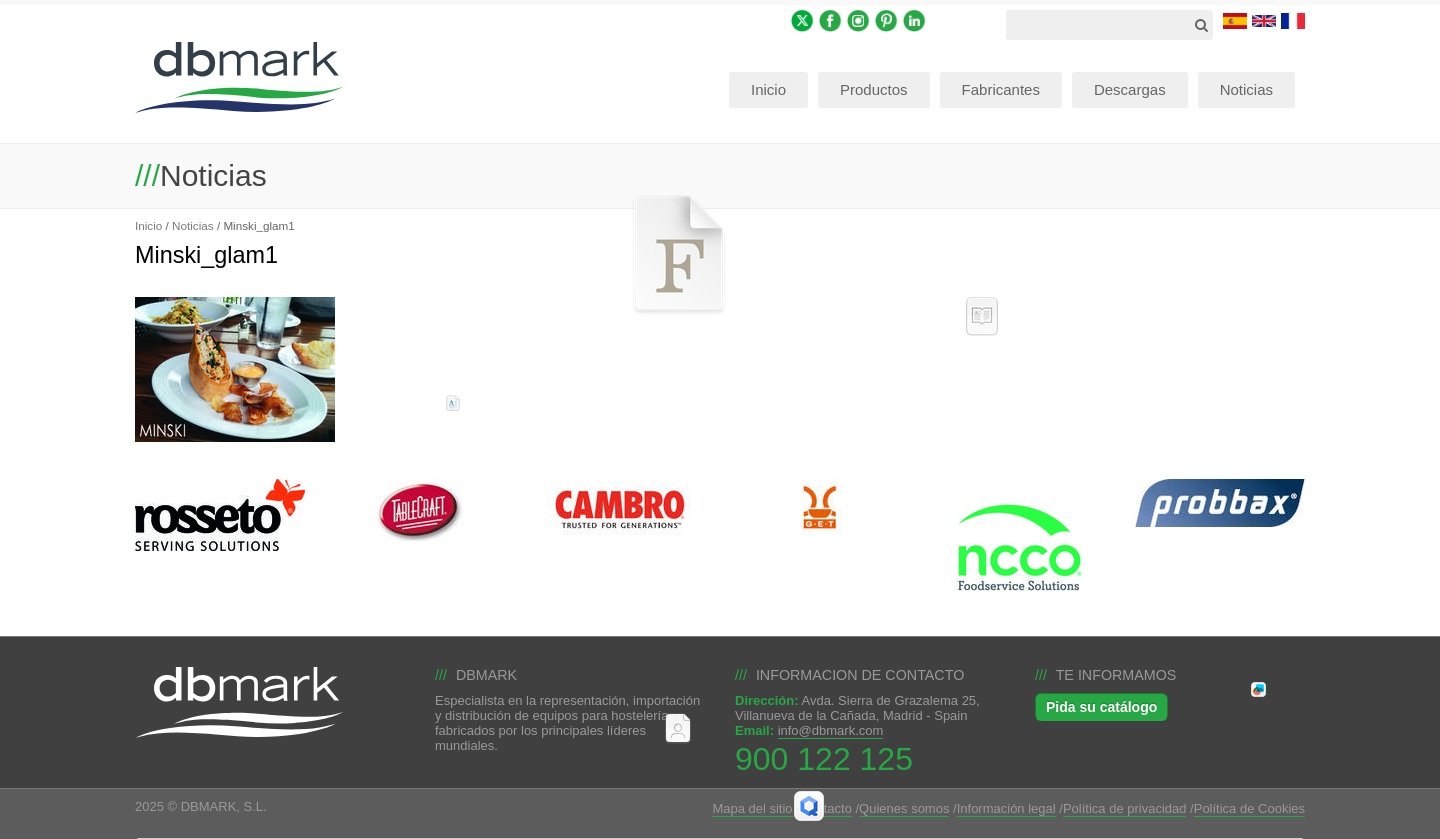 The height and width of the screenshot is (839, 1440). What do you see at coordinates (809, 806) in the screenshot?
I see `open qubes os application` at bounding box center [809, 806].